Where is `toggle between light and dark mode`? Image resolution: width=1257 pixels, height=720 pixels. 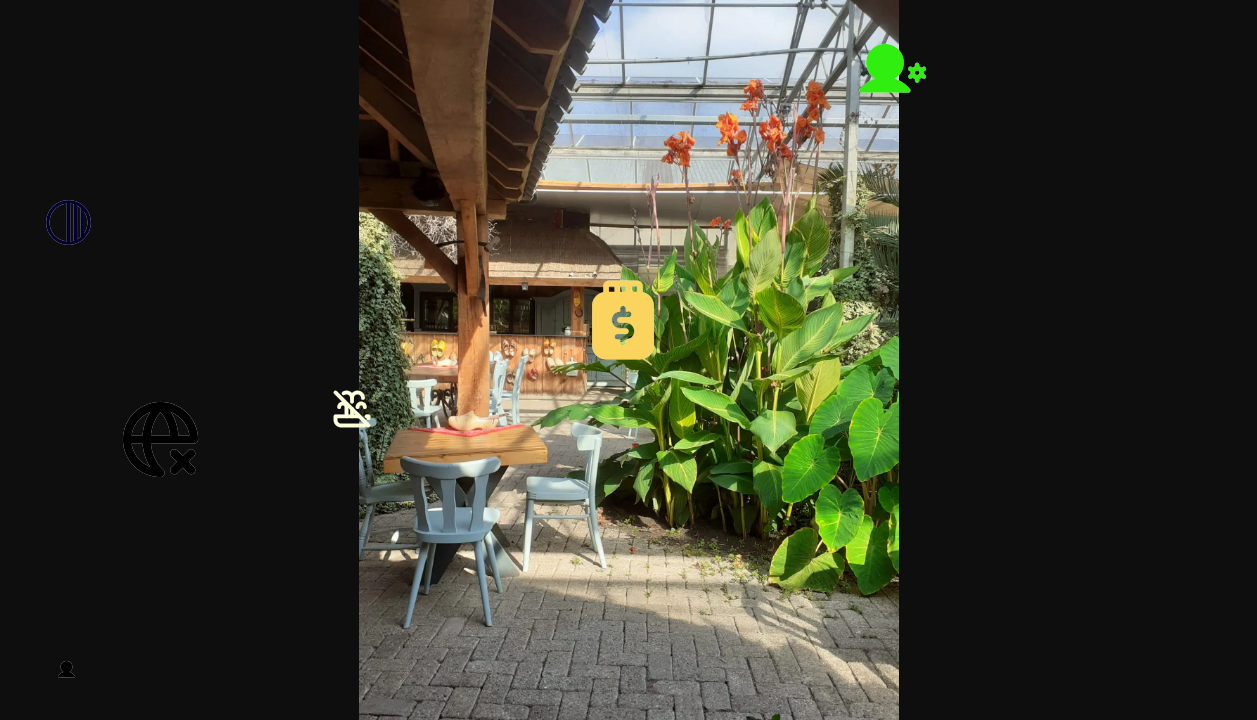 toggle between light and dark mode is located at coordinates (68, 222).